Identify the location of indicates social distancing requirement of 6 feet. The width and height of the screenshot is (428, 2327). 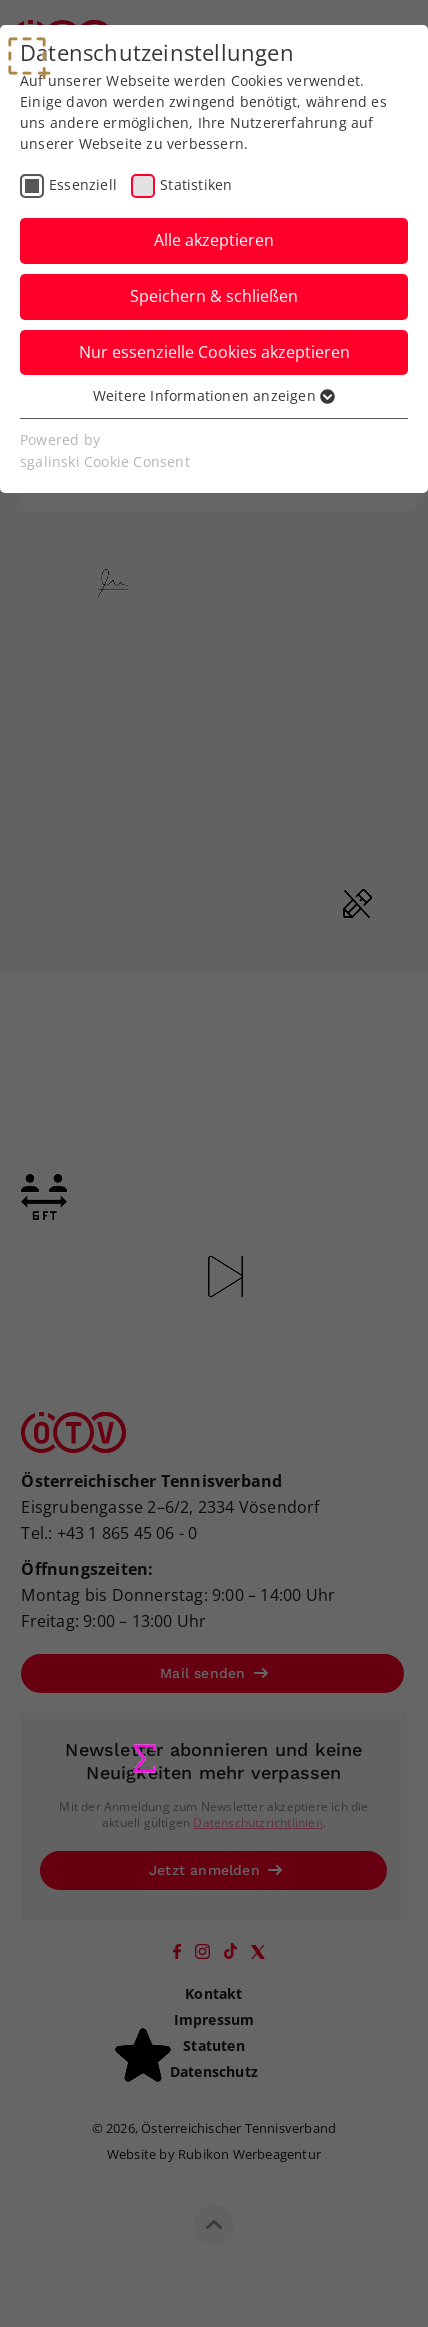
(44, 1197).